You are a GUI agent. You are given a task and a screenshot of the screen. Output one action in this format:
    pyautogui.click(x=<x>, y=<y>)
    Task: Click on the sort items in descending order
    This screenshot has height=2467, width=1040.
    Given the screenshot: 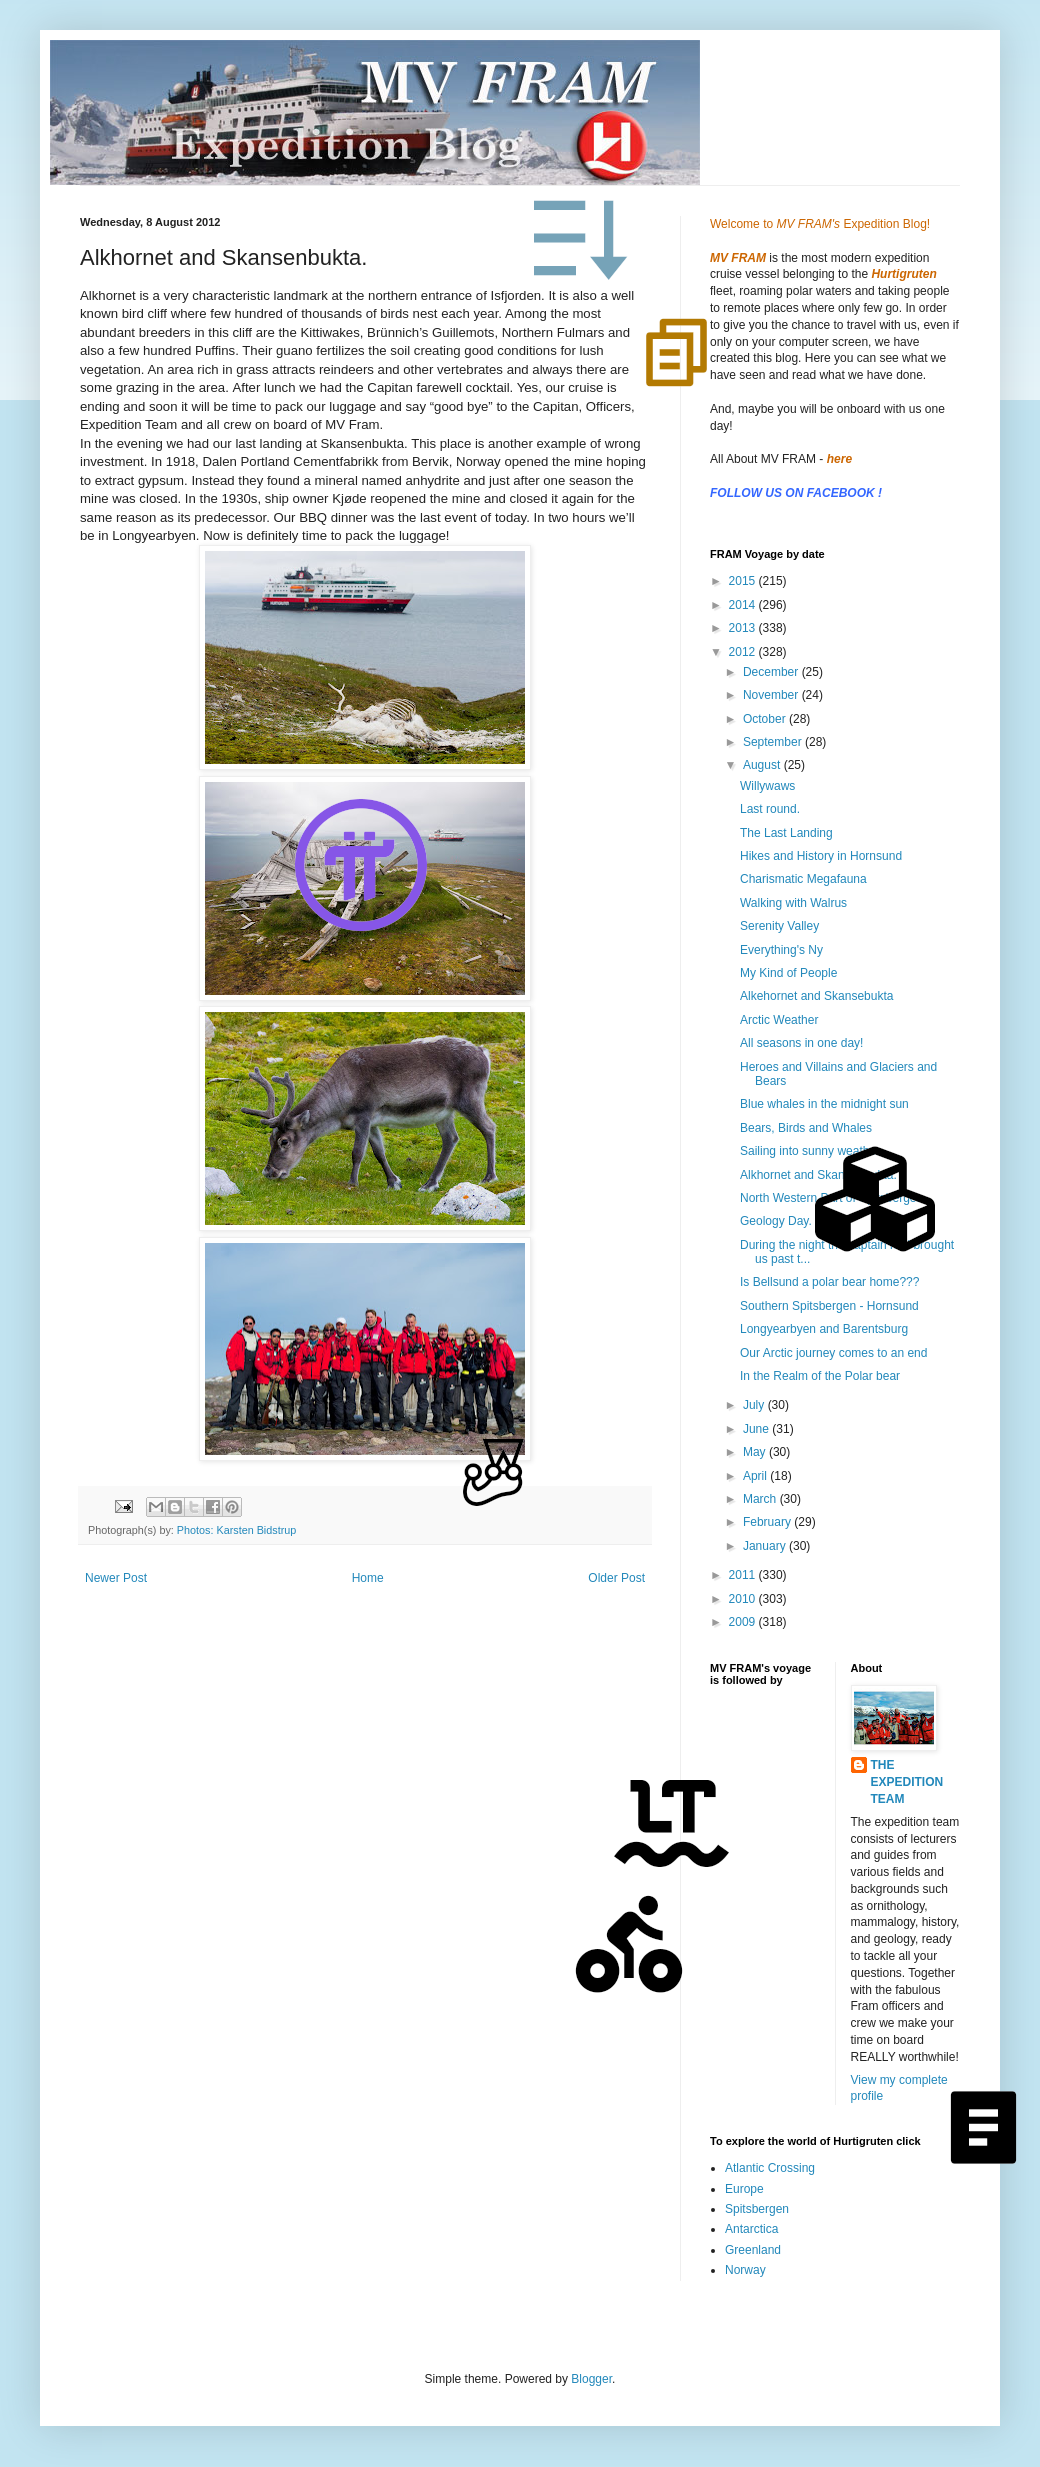 What is the action you would take?
    pyautogui.click(x=576, y=238)
    